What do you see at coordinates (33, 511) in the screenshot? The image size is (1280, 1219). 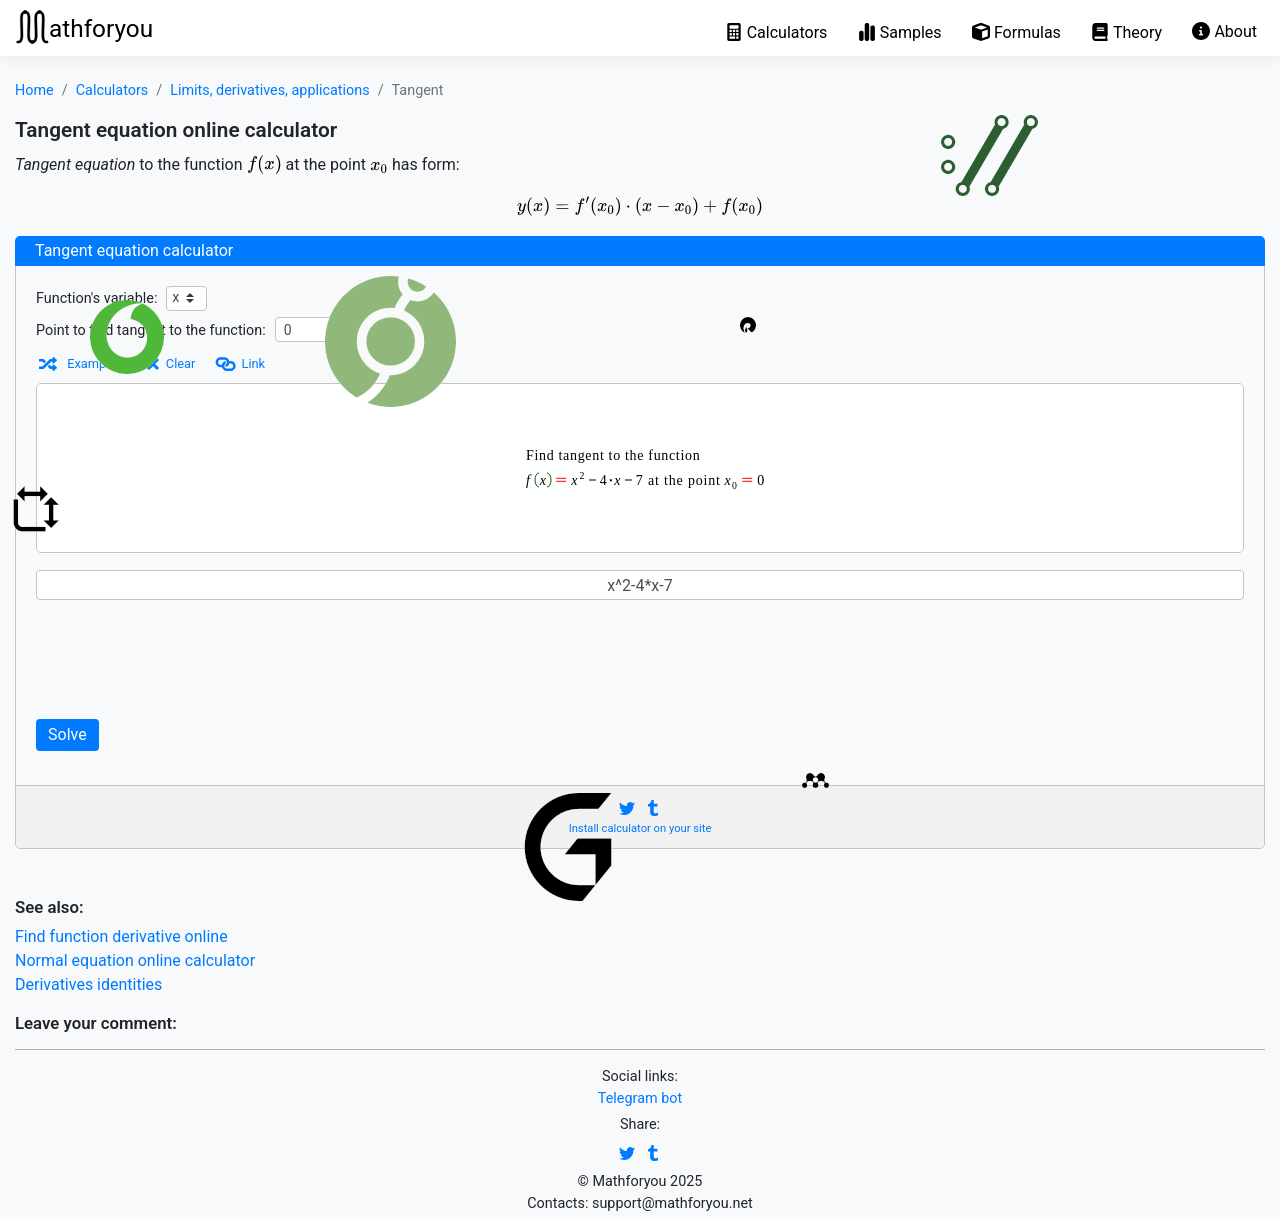 I see `adjust custom dimensions or size` at bounding box center [33, 511].